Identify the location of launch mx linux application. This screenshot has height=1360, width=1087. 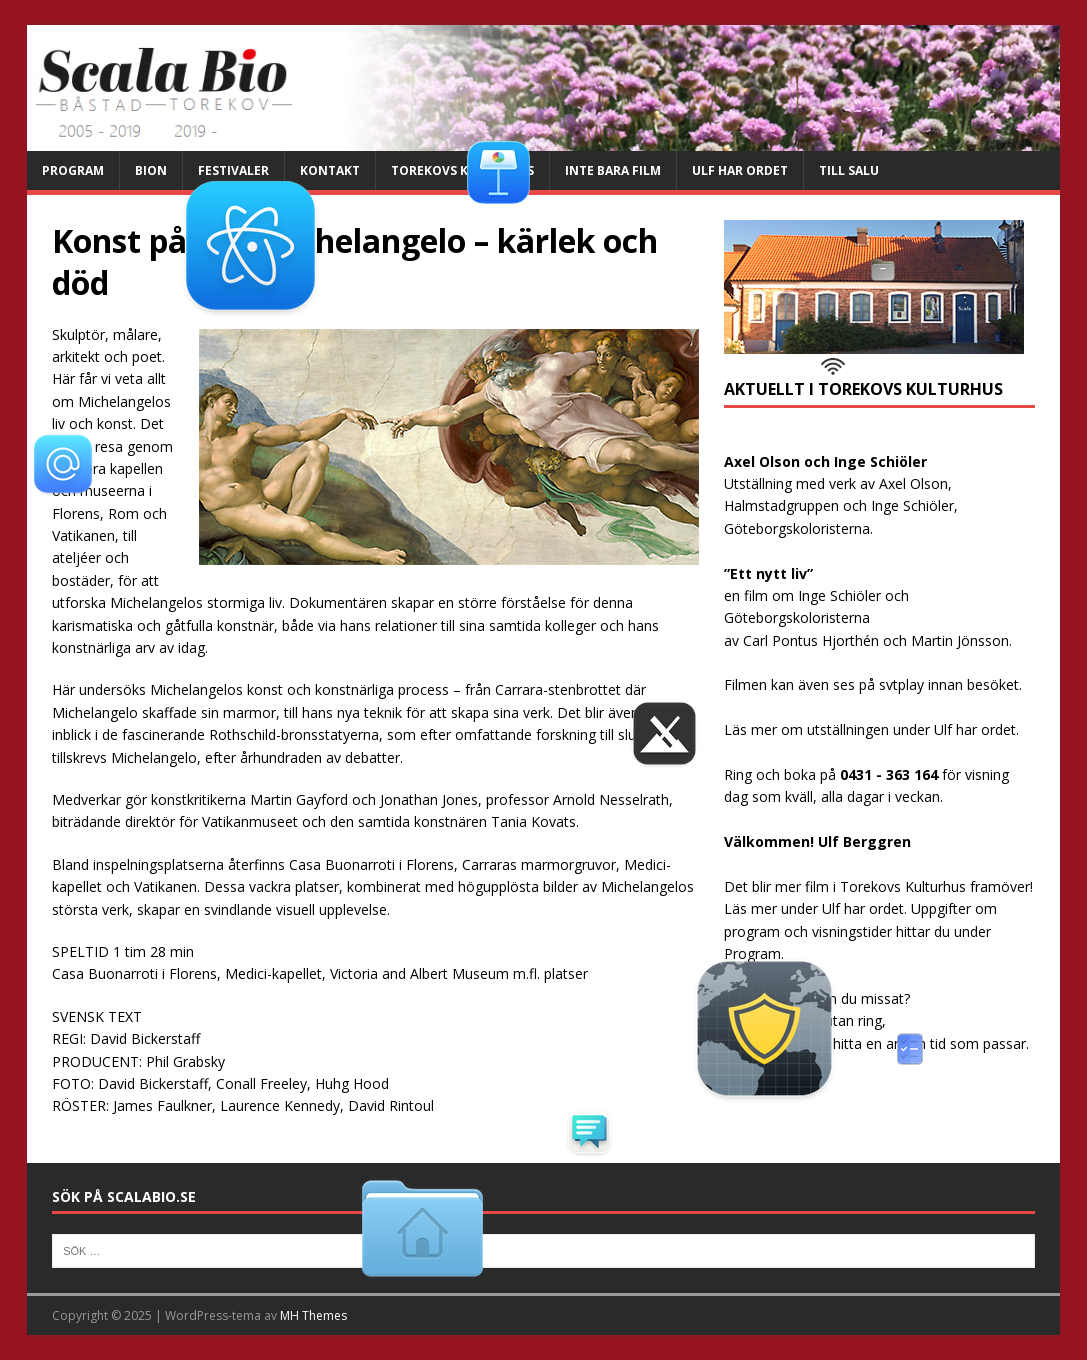
(664, 733).